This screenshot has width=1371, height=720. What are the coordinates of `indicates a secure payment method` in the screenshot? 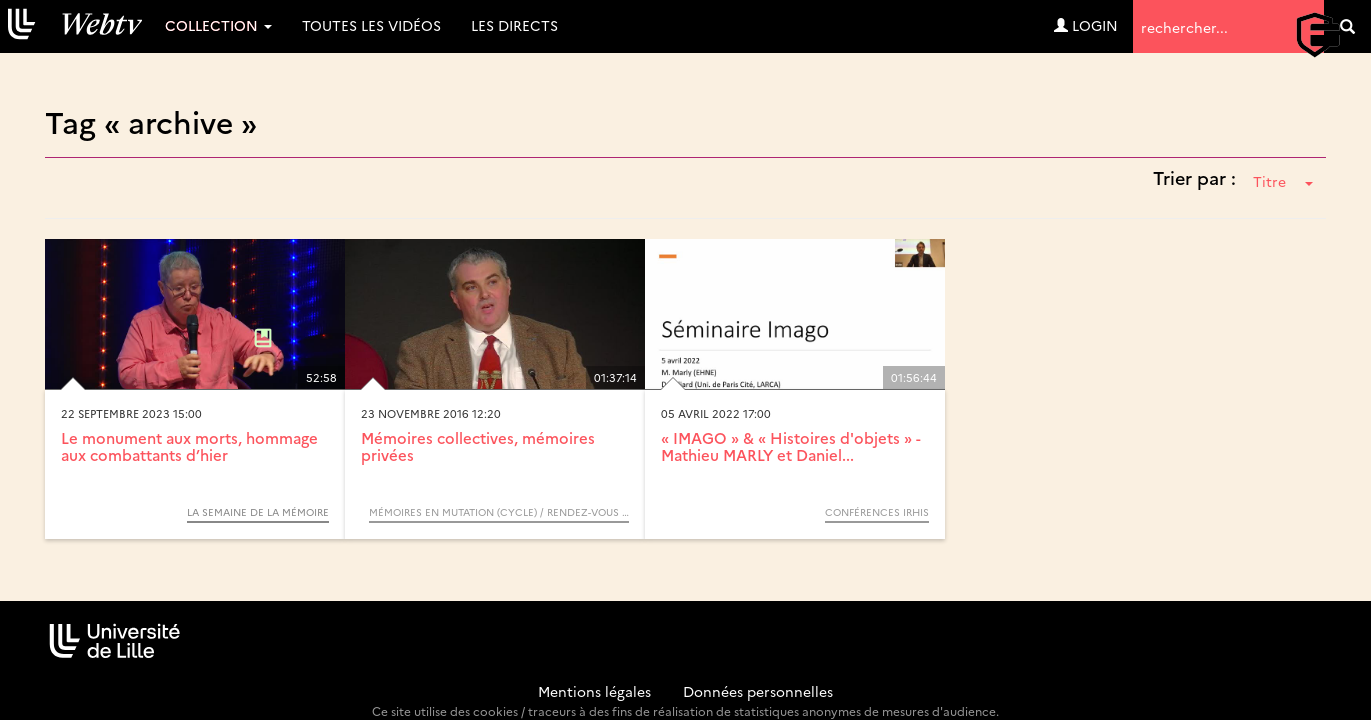 It's located at (1317, 35).